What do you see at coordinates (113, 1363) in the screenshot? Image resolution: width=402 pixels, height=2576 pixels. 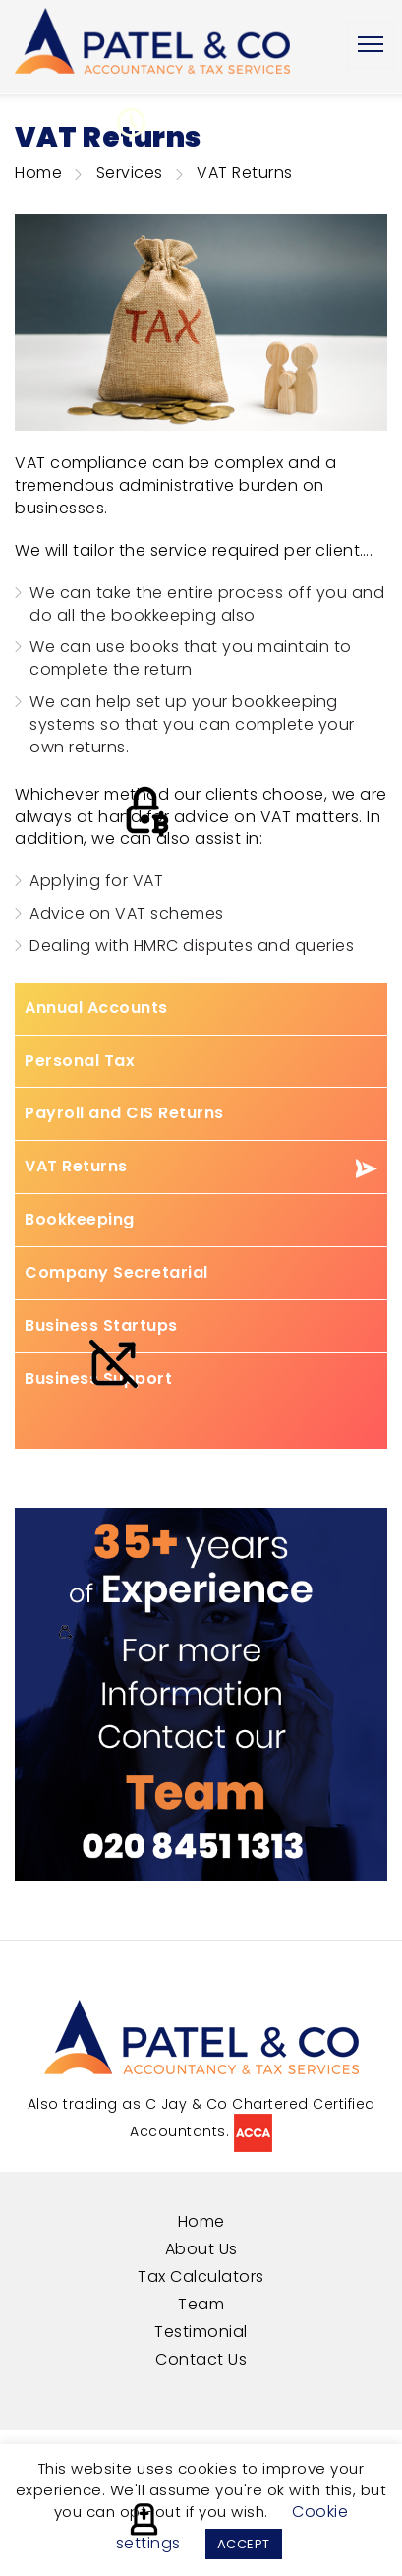 I see `external link disabled or unavailable` at bounding box center [113, 1363].